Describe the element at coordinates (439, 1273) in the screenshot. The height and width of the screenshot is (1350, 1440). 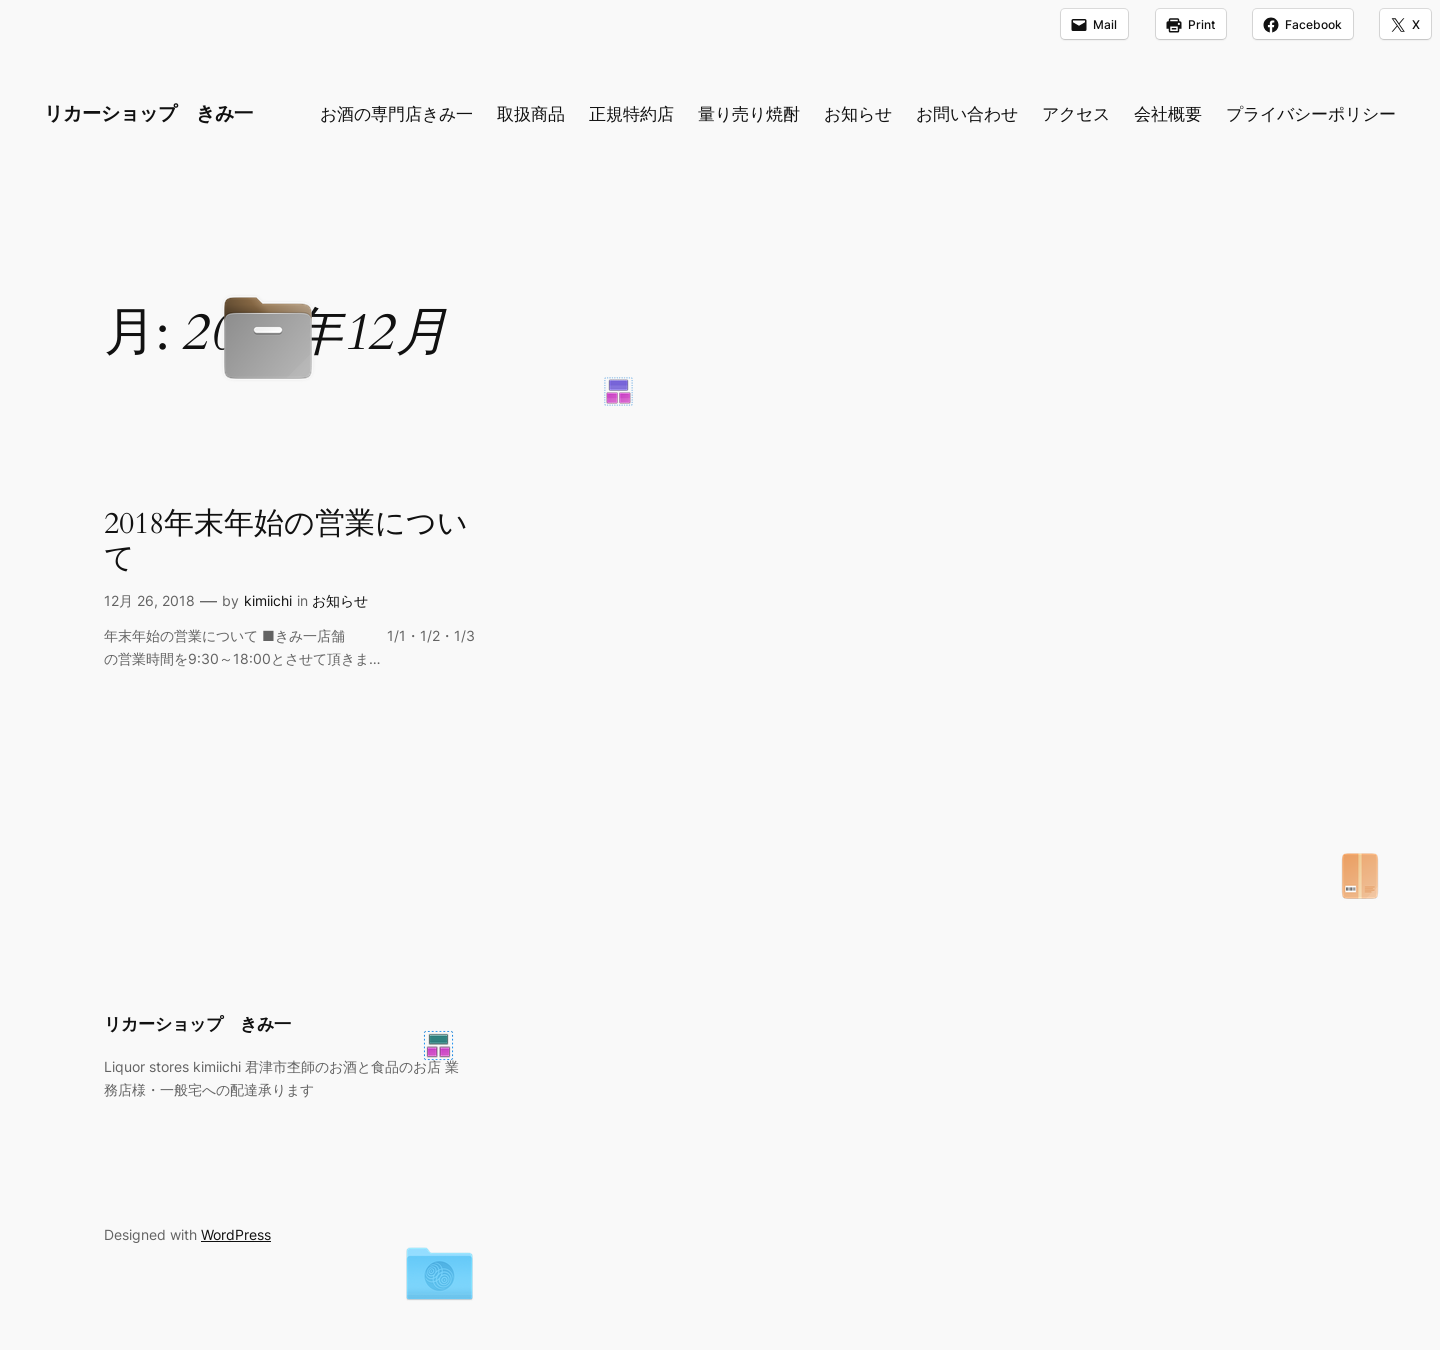
I see `open server applications folder` at that location.